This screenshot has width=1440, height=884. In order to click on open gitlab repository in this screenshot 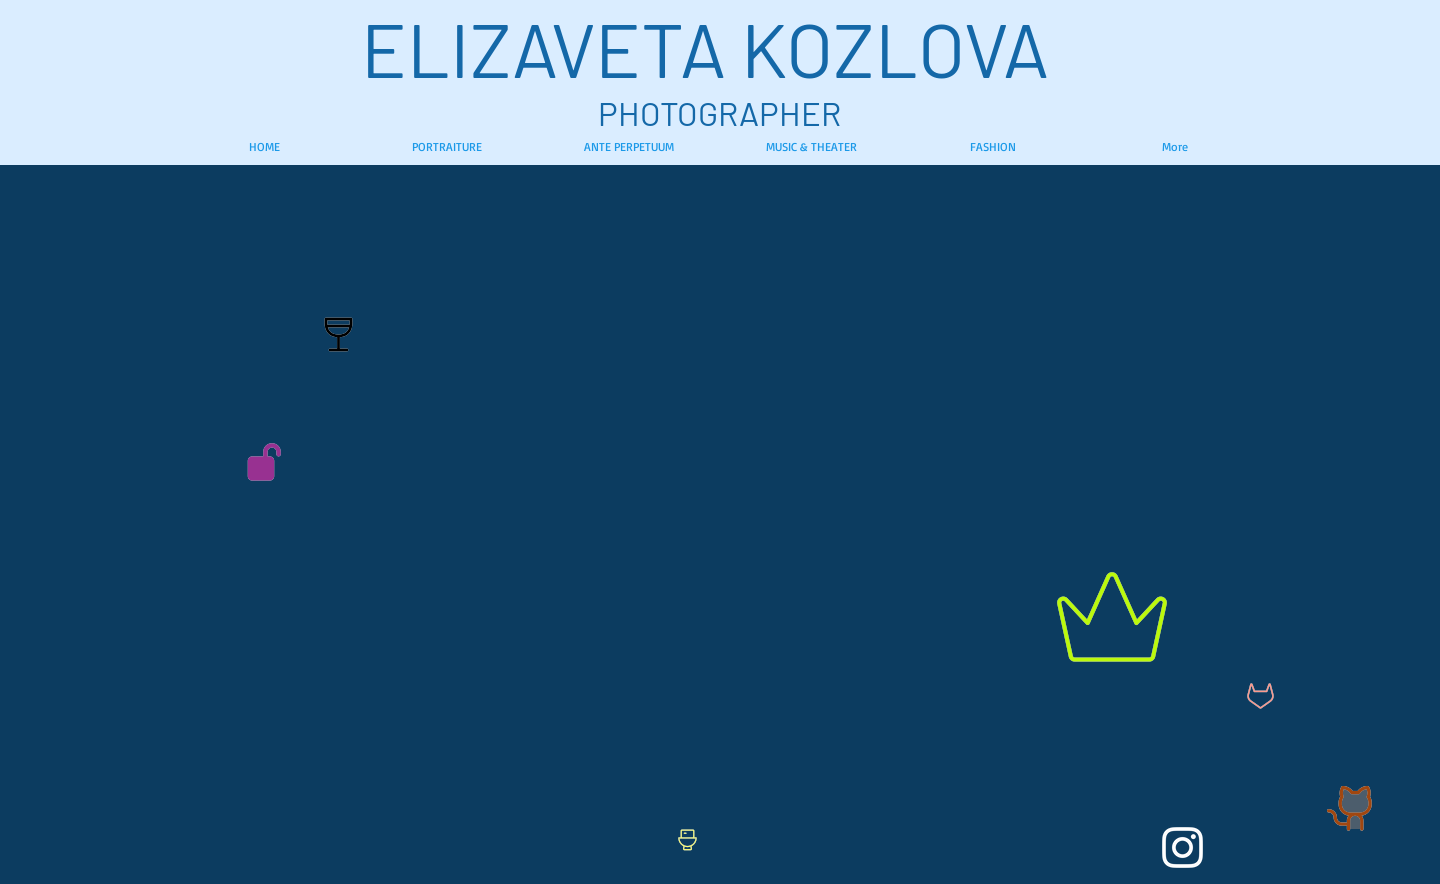, I will do `click(1260, 695)`.